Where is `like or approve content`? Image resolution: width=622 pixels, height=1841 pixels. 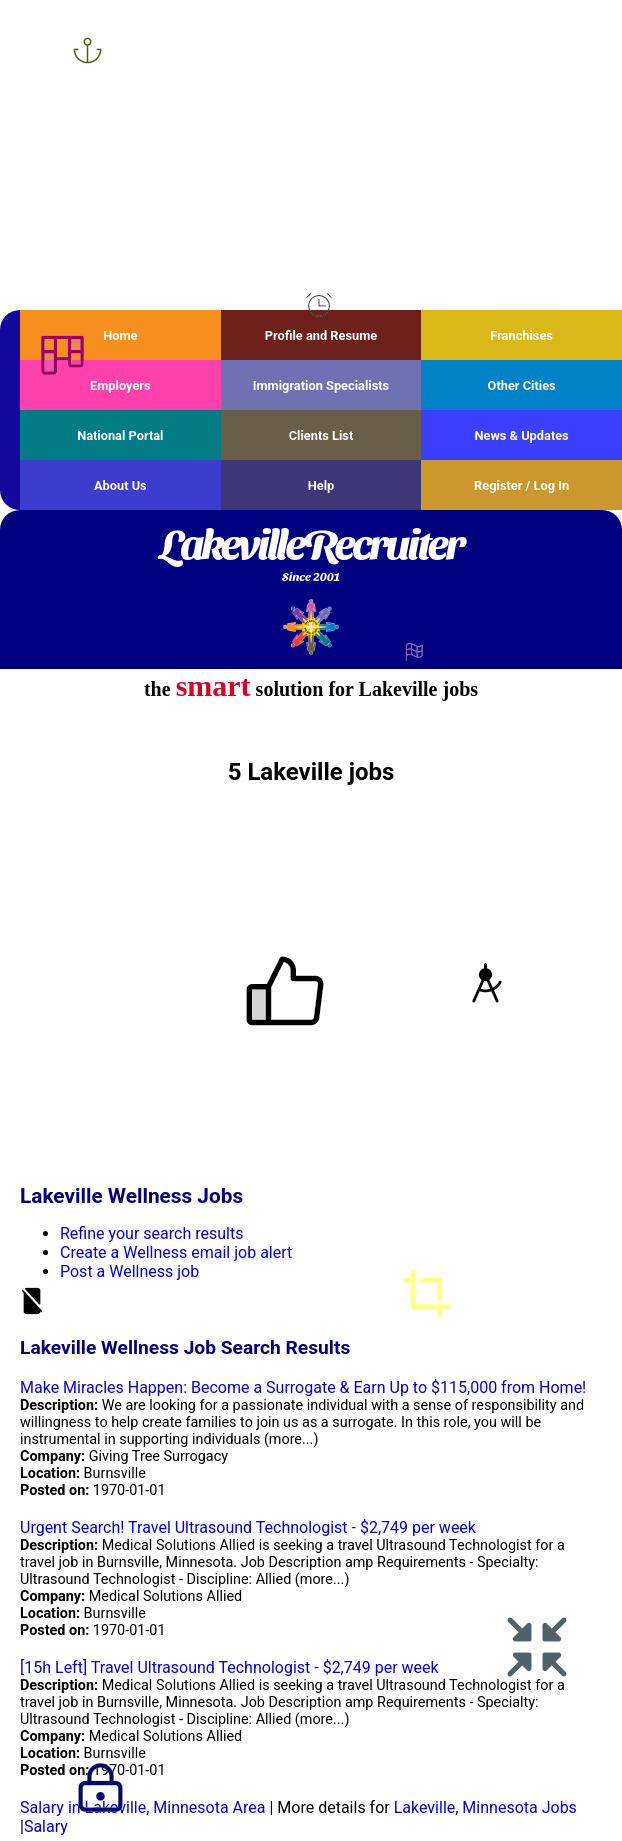 like or approve content is located at coordinates (285, 995).